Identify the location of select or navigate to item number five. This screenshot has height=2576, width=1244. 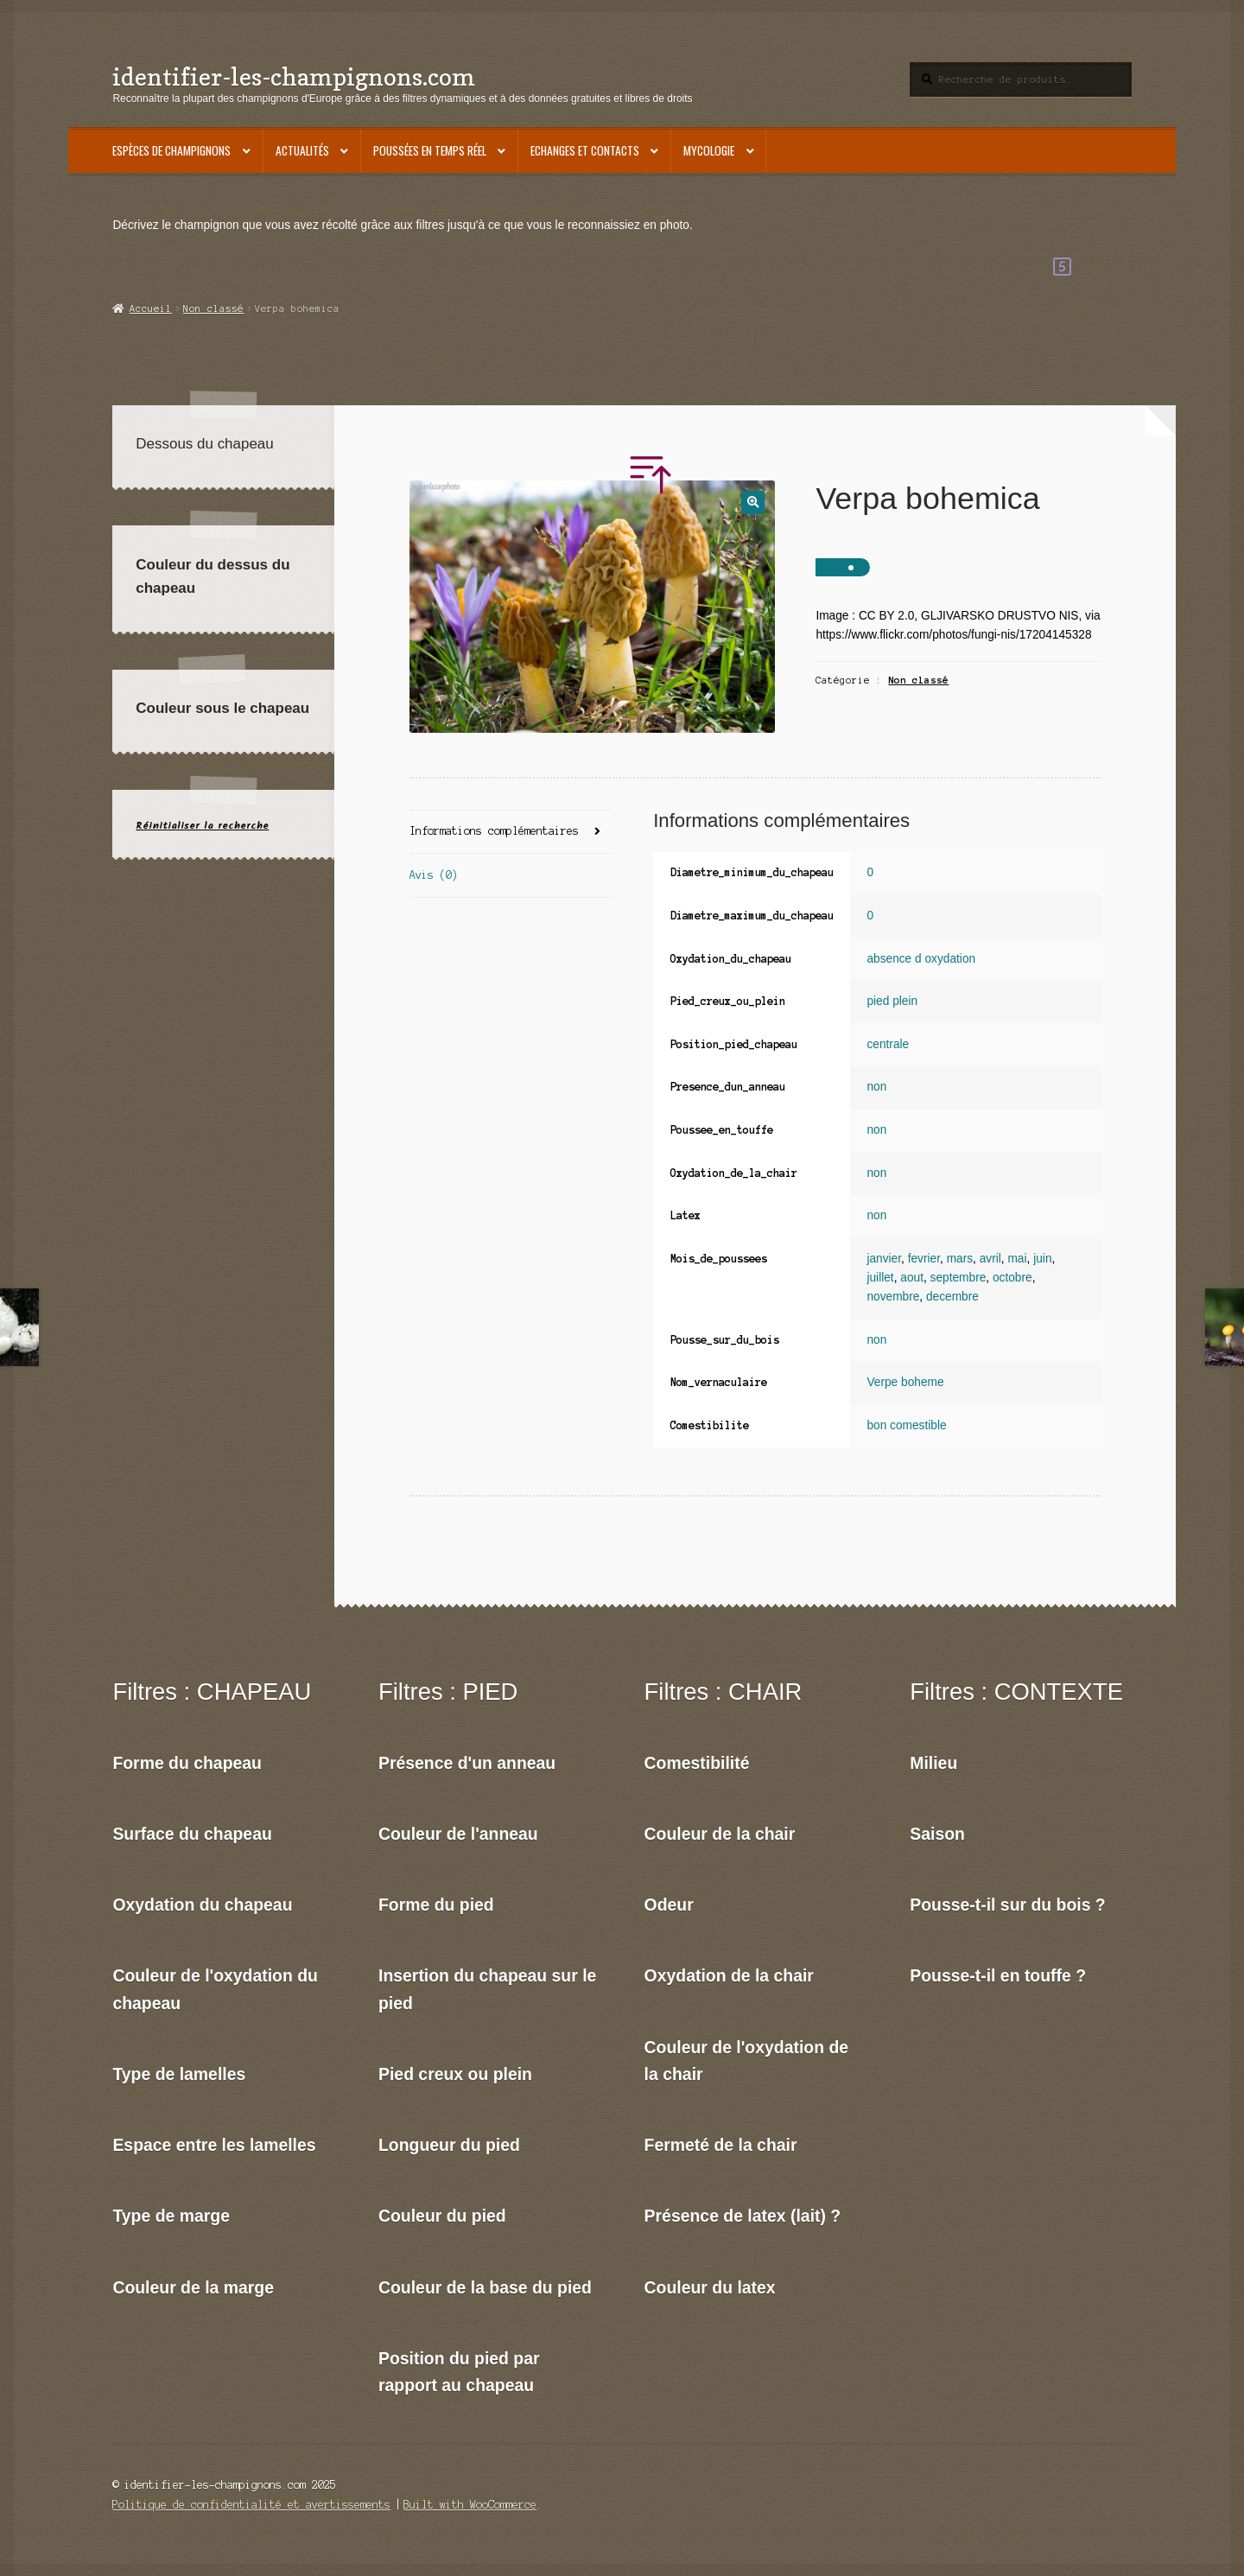
(1062, 266).